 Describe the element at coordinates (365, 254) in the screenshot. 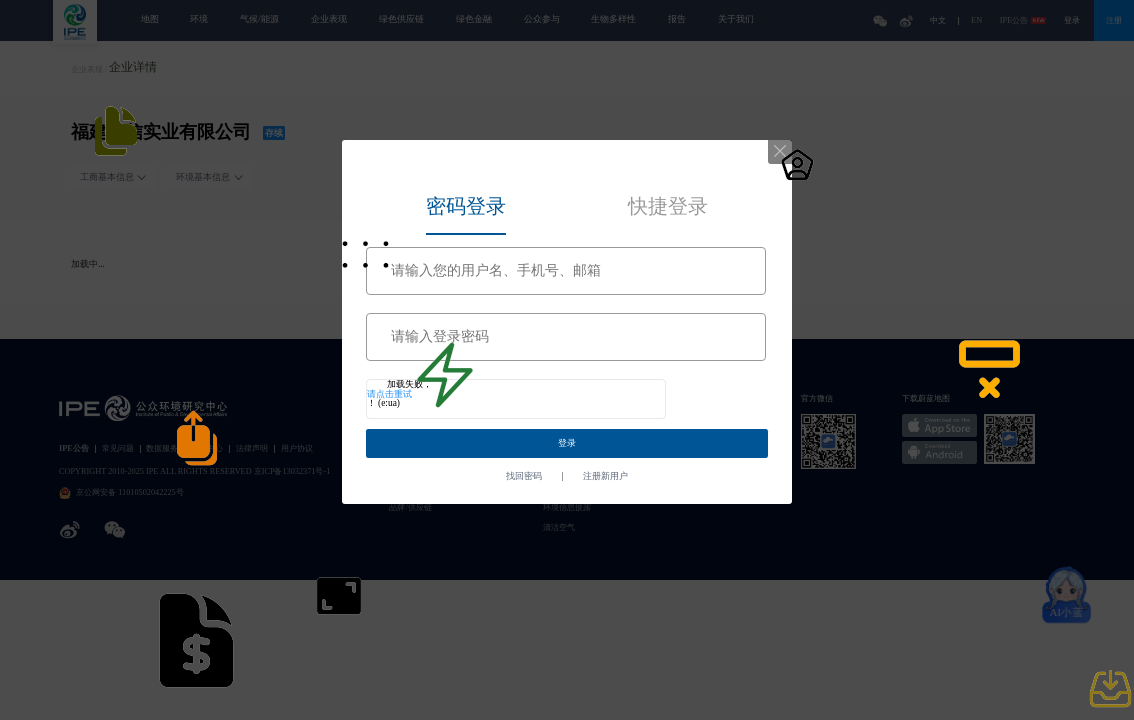

I see `drag to reorder or rearrange items` at that location.